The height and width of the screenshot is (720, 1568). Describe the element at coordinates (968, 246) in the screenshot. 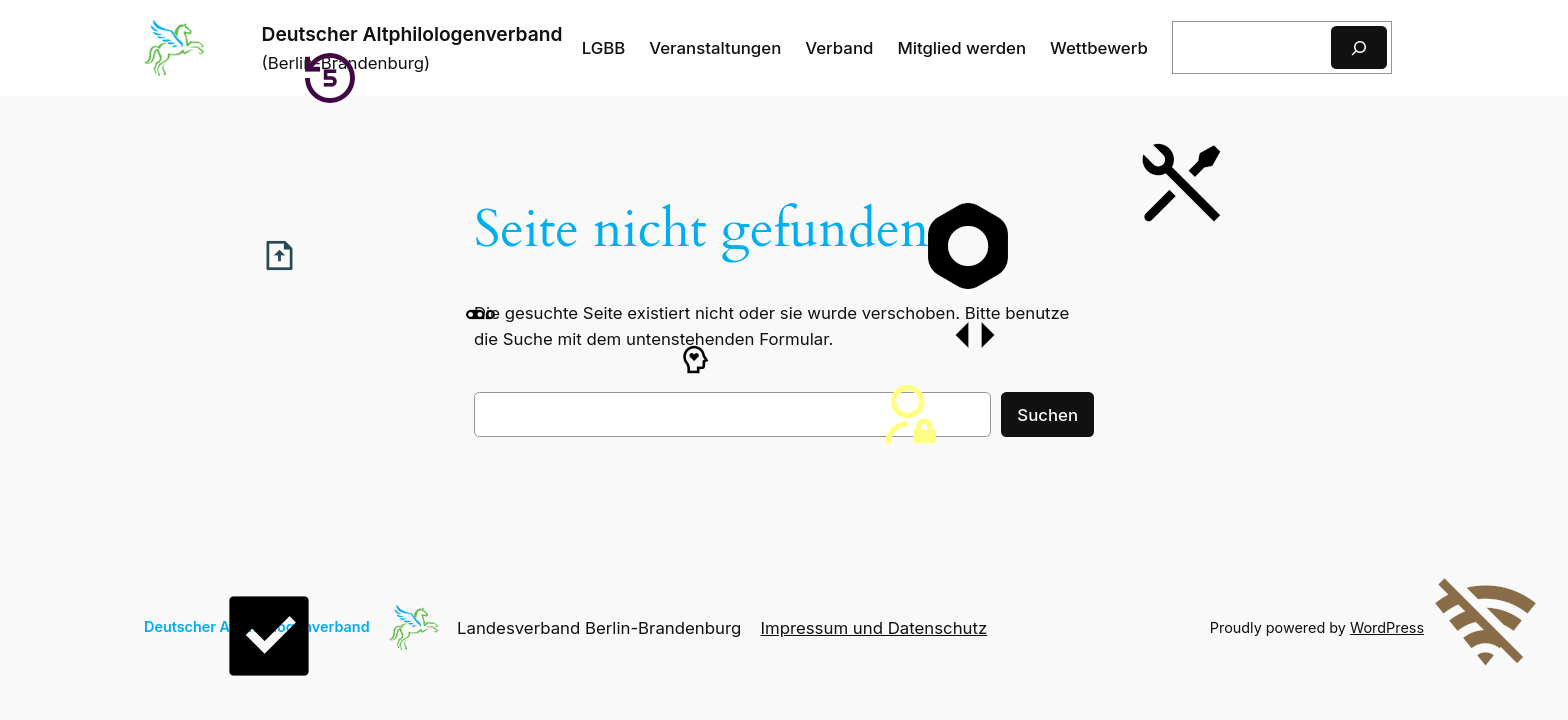

I see `open medusa commerce dashboard` at that location.